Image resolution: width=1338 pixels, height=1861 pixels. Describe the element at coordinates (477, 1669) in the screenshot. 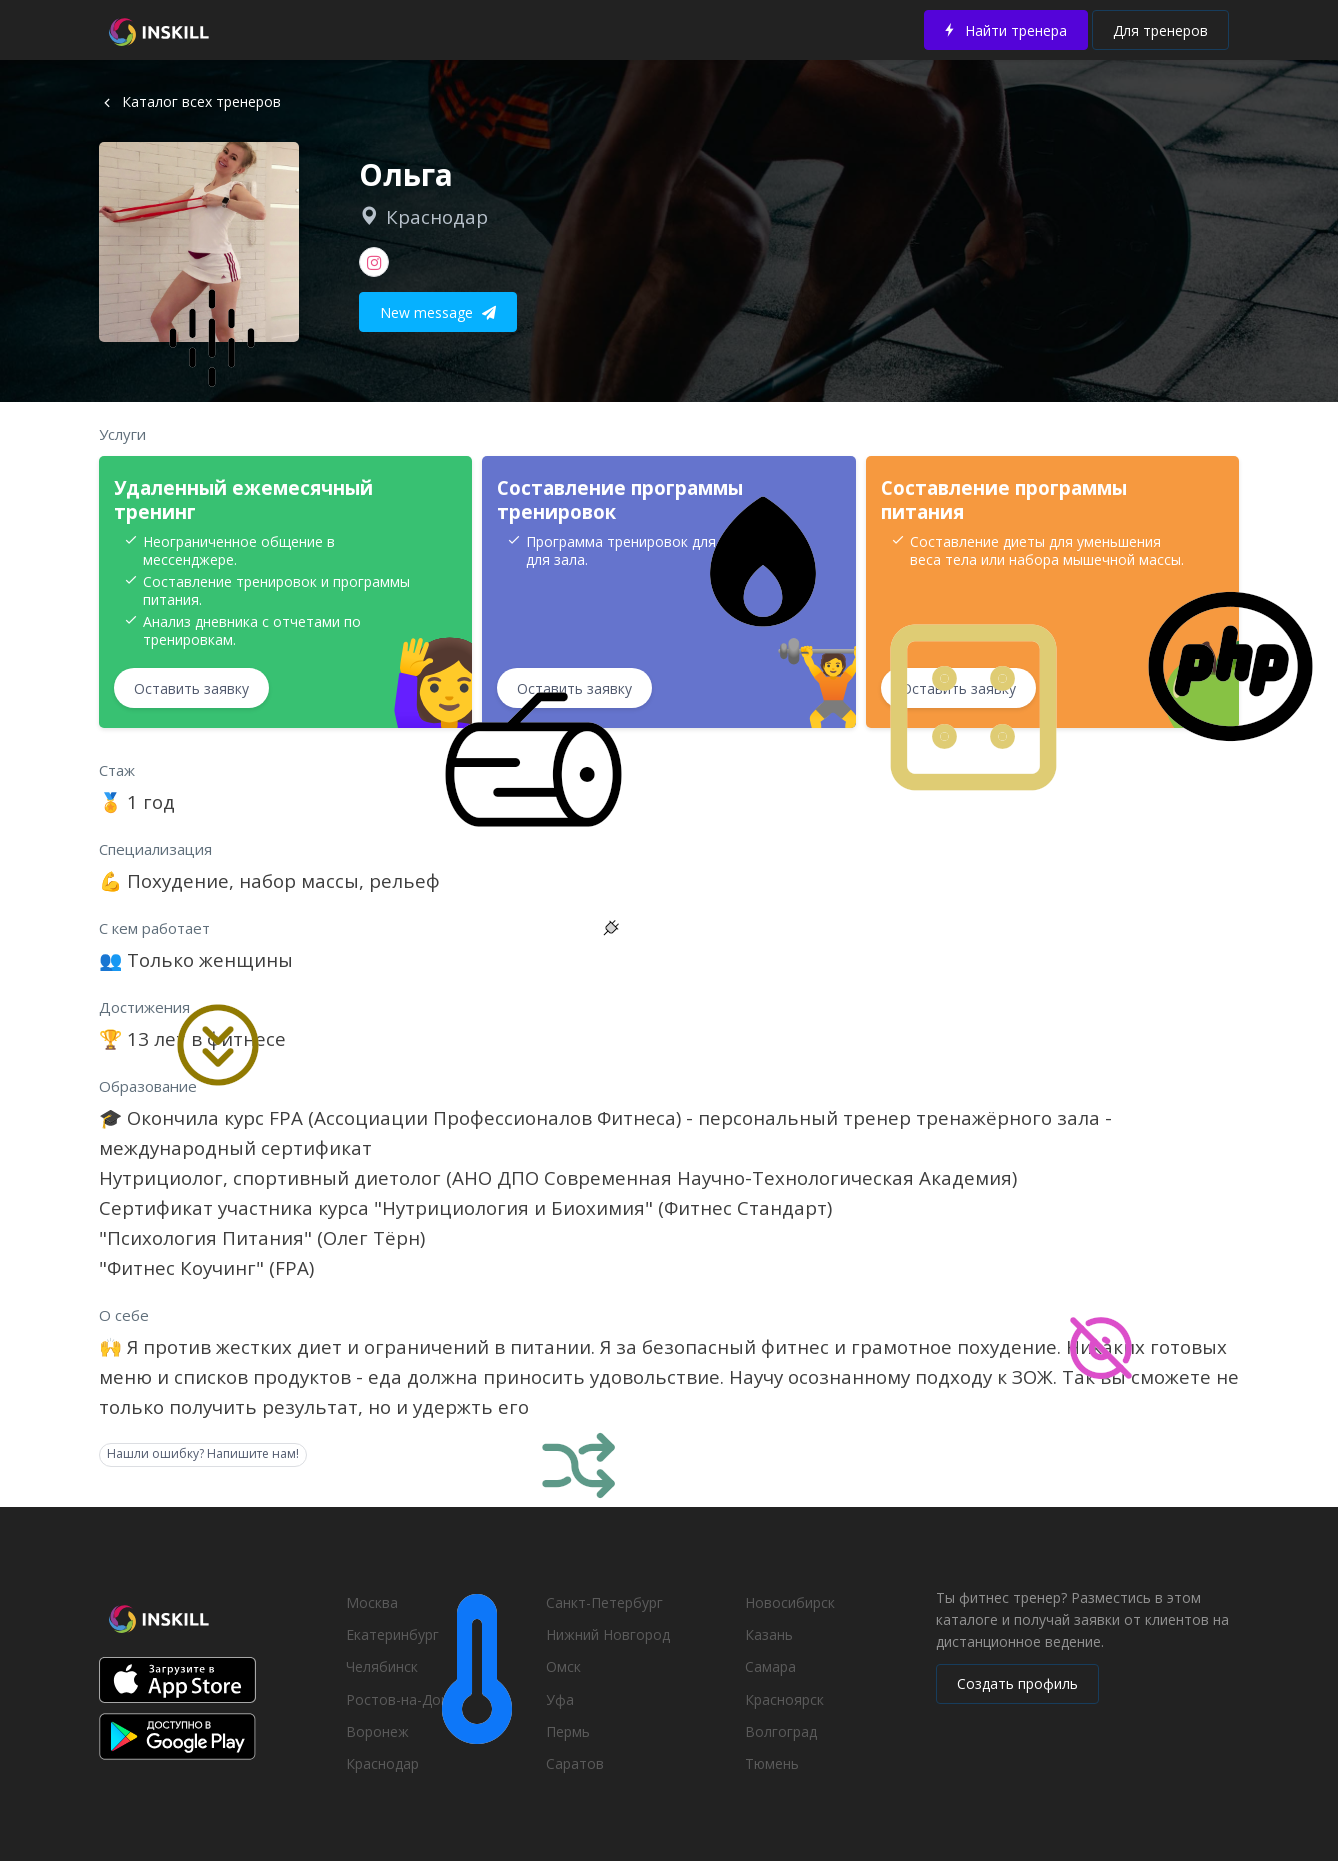

I see `view current temperature` at that location.